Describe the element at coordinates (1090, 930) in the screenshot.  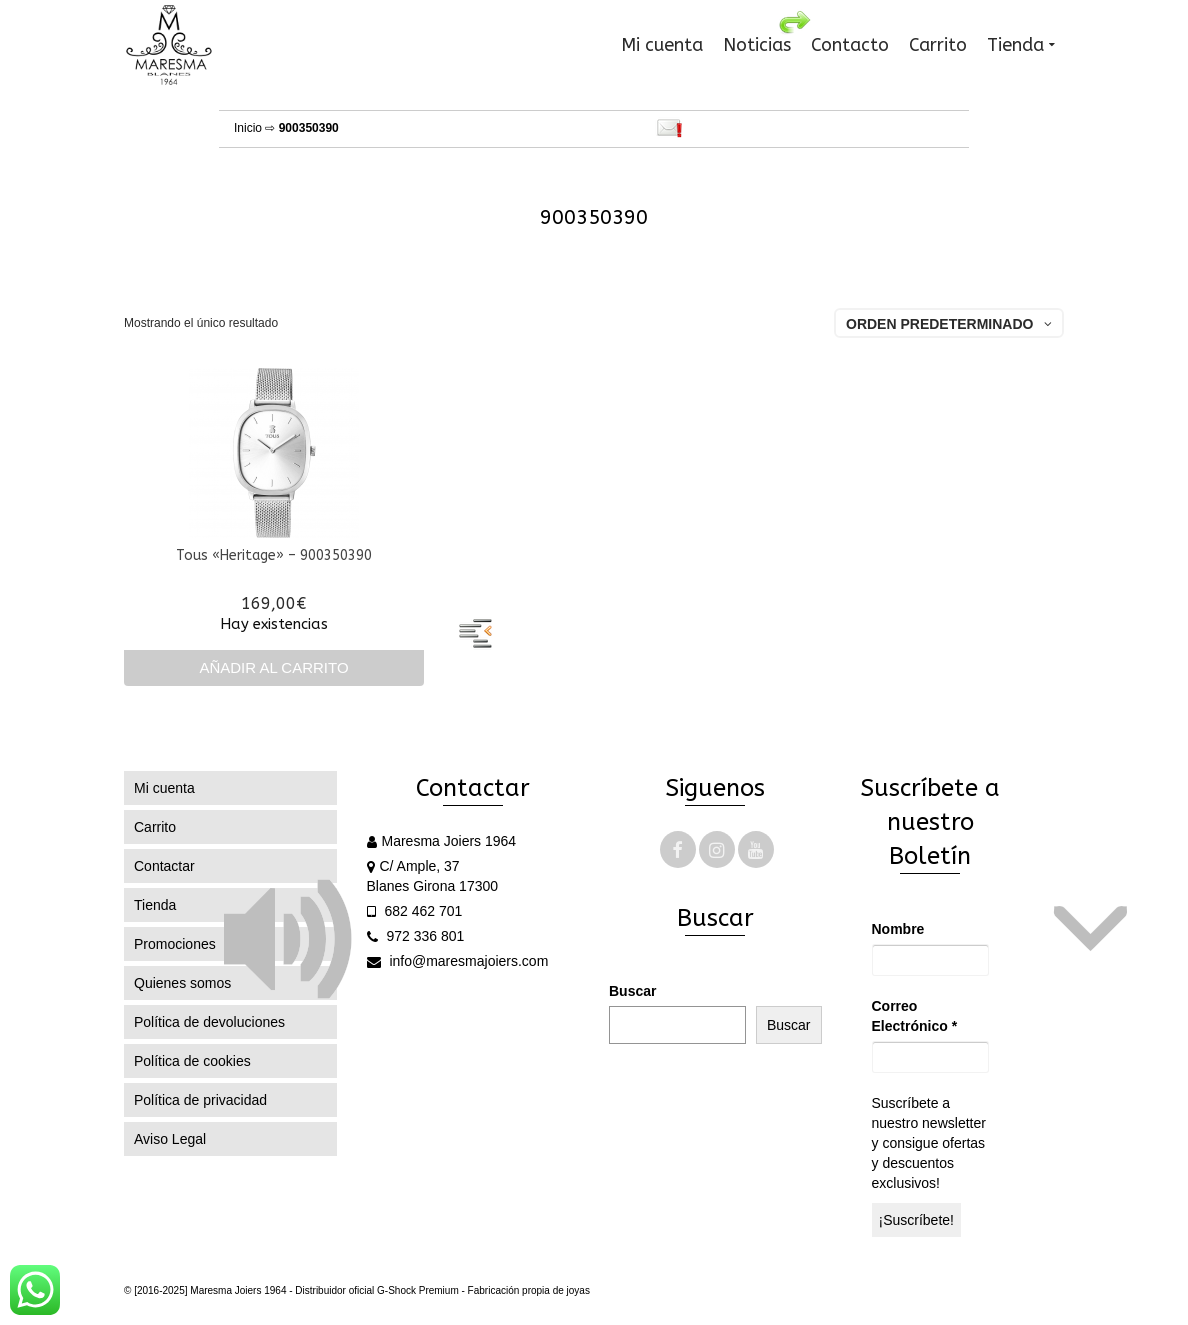
I see `scroll down or view more content` at that location.